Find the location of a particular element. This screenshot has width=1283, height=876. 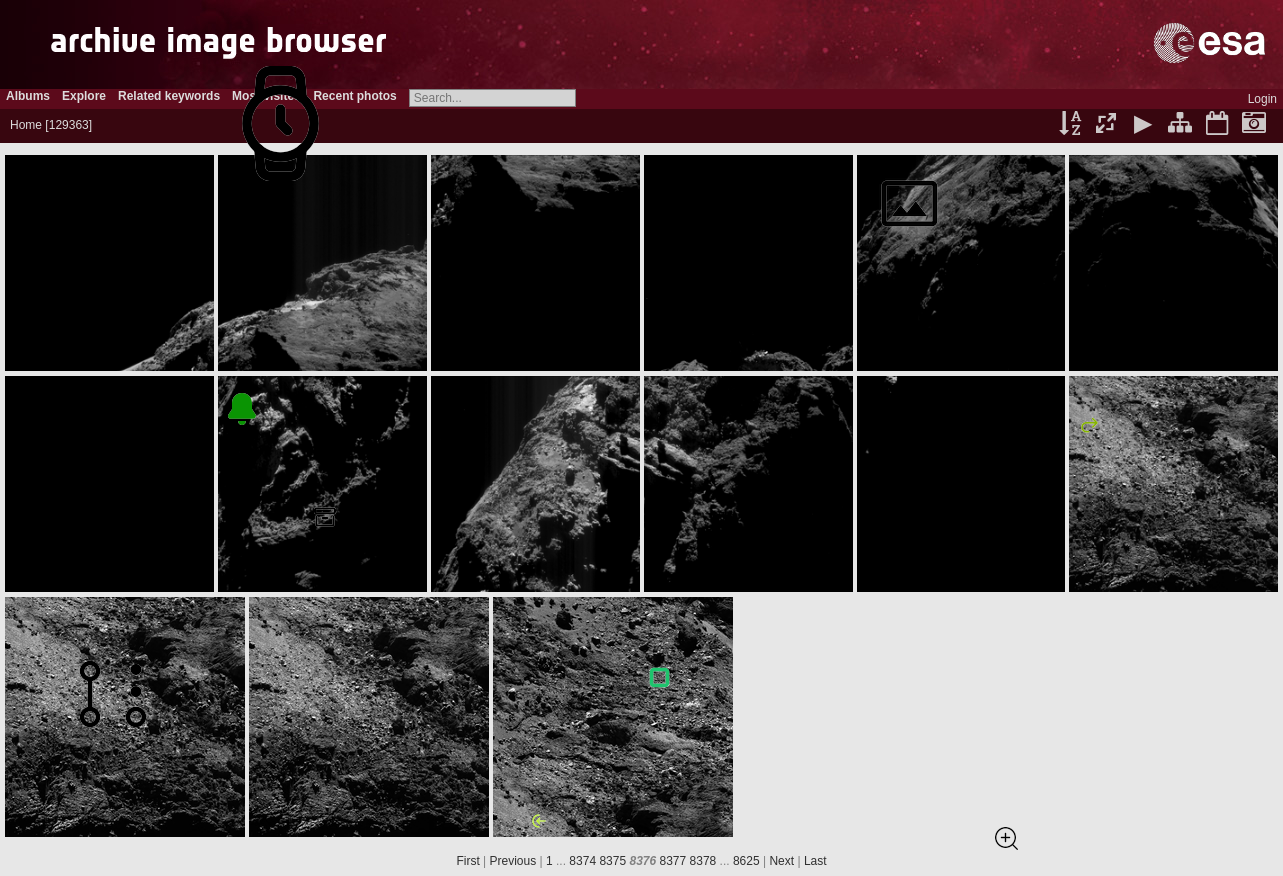

redo the last undone action is located at coordinates (1089, 425).